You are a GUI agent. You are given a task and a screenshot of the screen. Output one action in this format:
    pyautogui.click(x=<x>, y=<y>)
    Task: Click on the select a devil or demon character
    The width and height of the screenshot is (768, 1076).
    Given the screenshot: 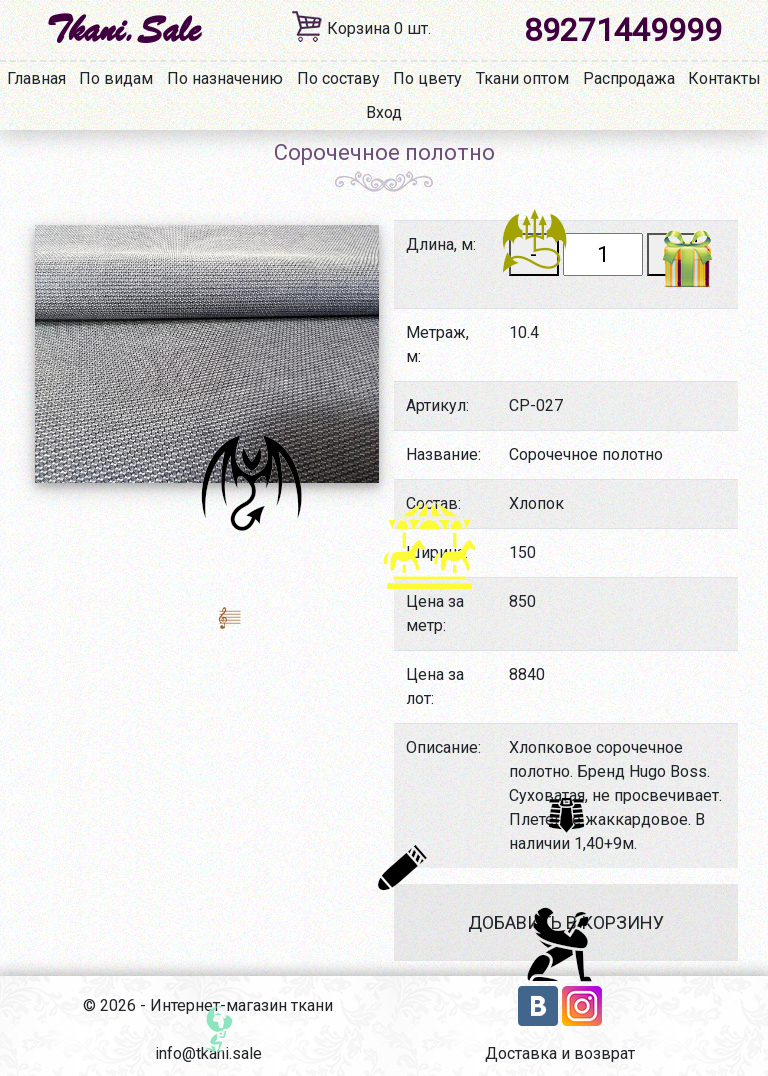 What is the action you would take?
    pyautogui.click(x=534, y=240)
    